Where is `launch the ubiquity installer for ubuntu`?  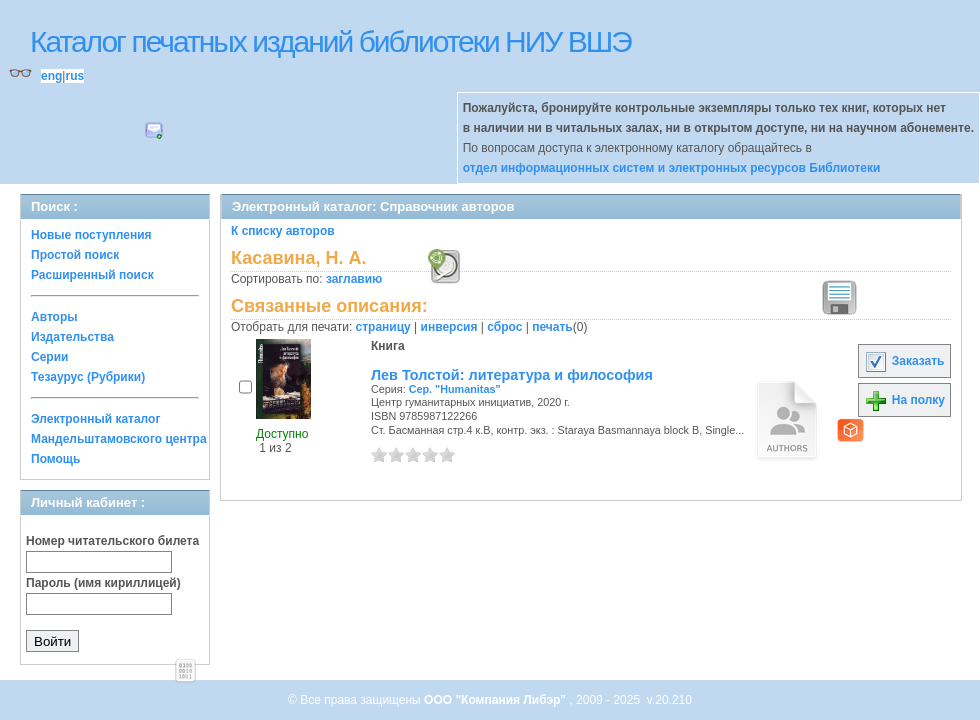 launch the ubiquity installer for ubuntu is located at coordinates (445, 266).